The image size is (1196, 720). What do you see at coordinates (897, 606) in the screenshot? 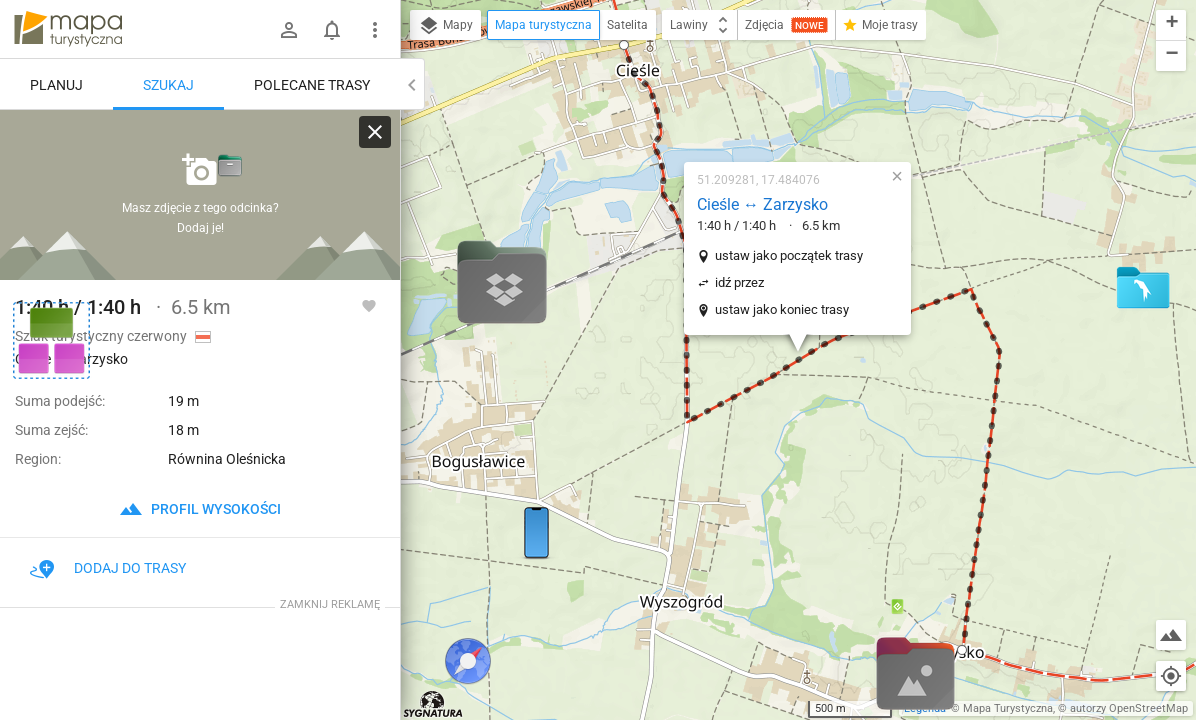
I see `an epub ebook file` at bounding box center [897, 606].